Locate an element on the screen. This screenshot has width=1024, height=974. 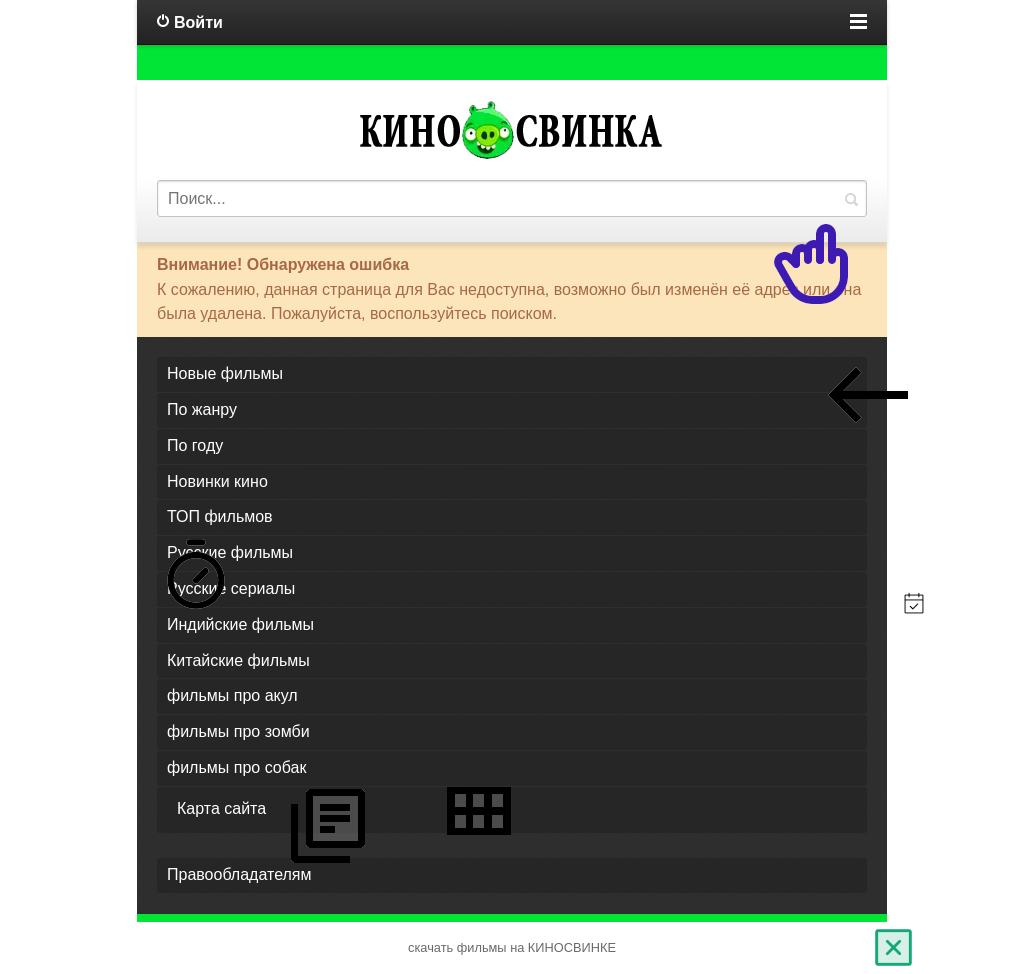
close or dismiss a dialog box is located at coordinates (893, 947).